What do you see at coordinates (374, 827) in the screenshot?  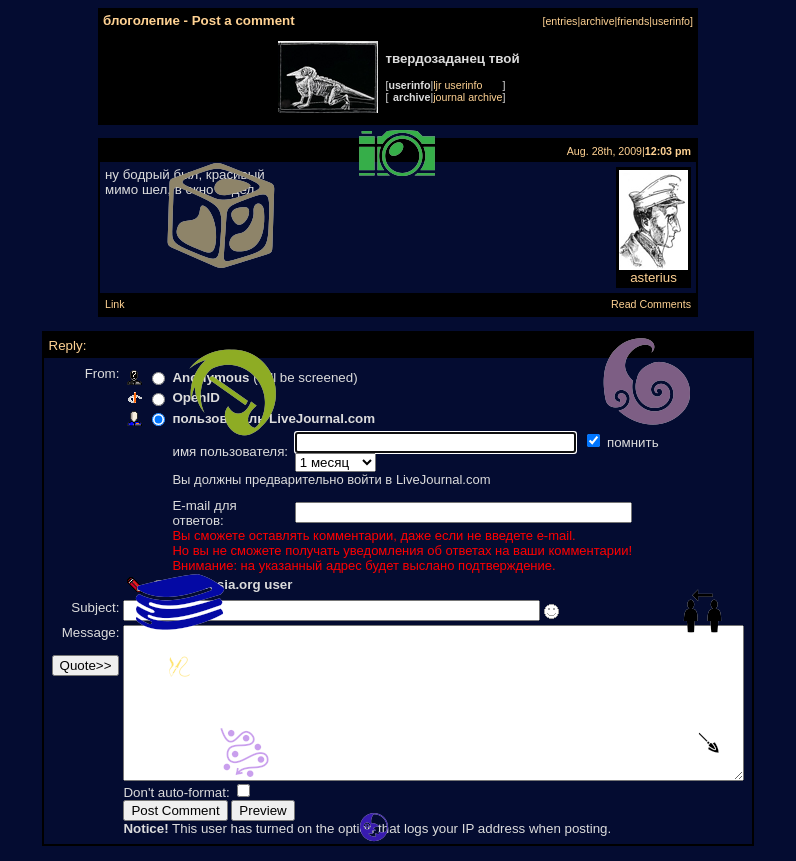 I see `toggle dark mode or night theme` at bounding box center [374, 827].